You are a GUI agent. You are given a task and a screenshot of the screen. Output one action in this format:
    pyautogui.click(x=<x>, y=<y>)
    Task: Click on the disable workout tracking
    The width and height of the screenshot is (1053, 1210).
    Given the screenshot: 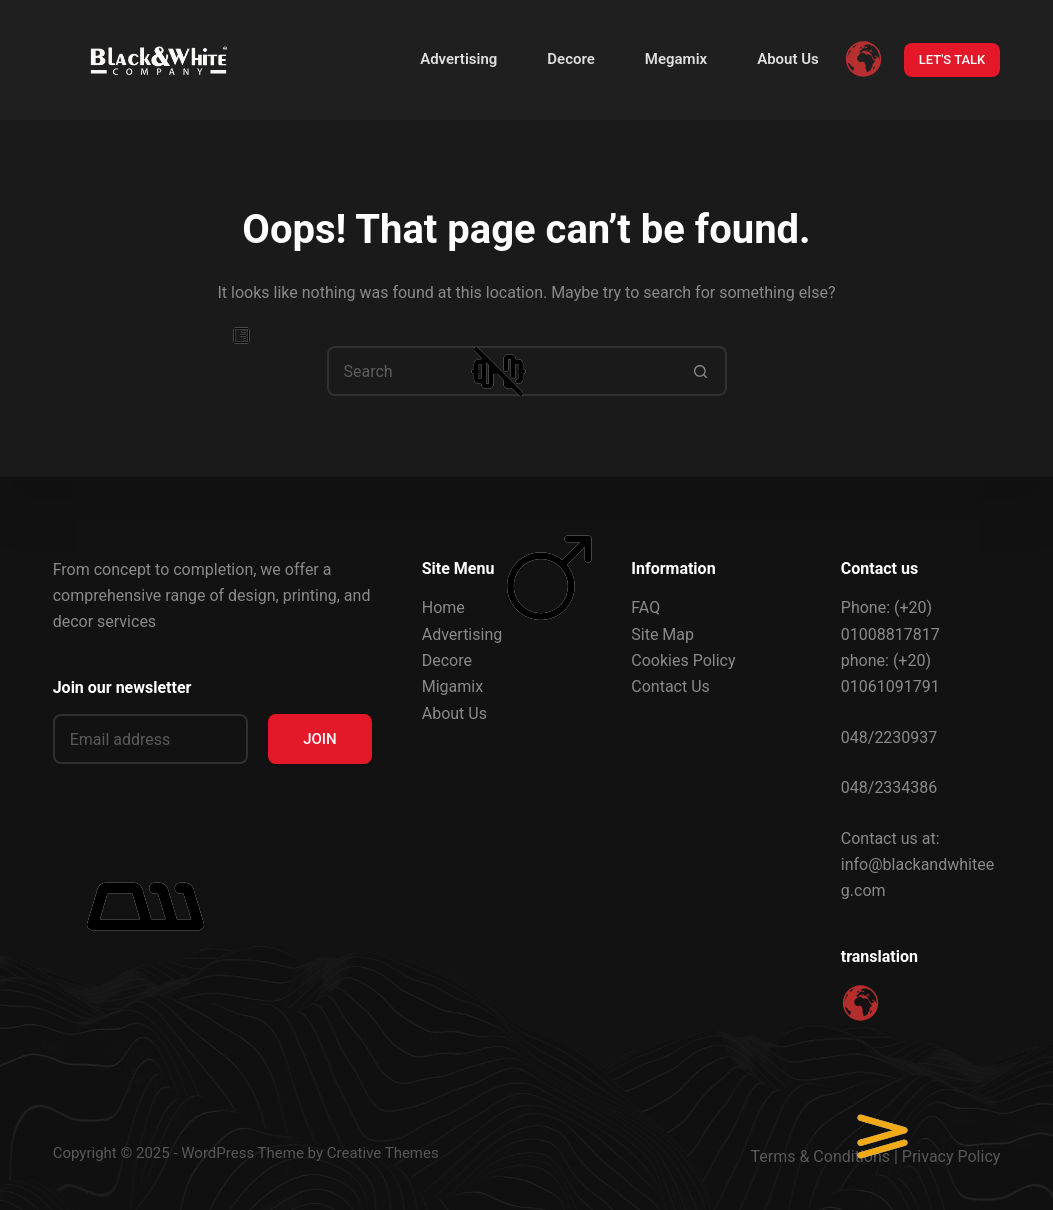 What is the action you would take?
    pyautogui.click(x=498, y=371)
    